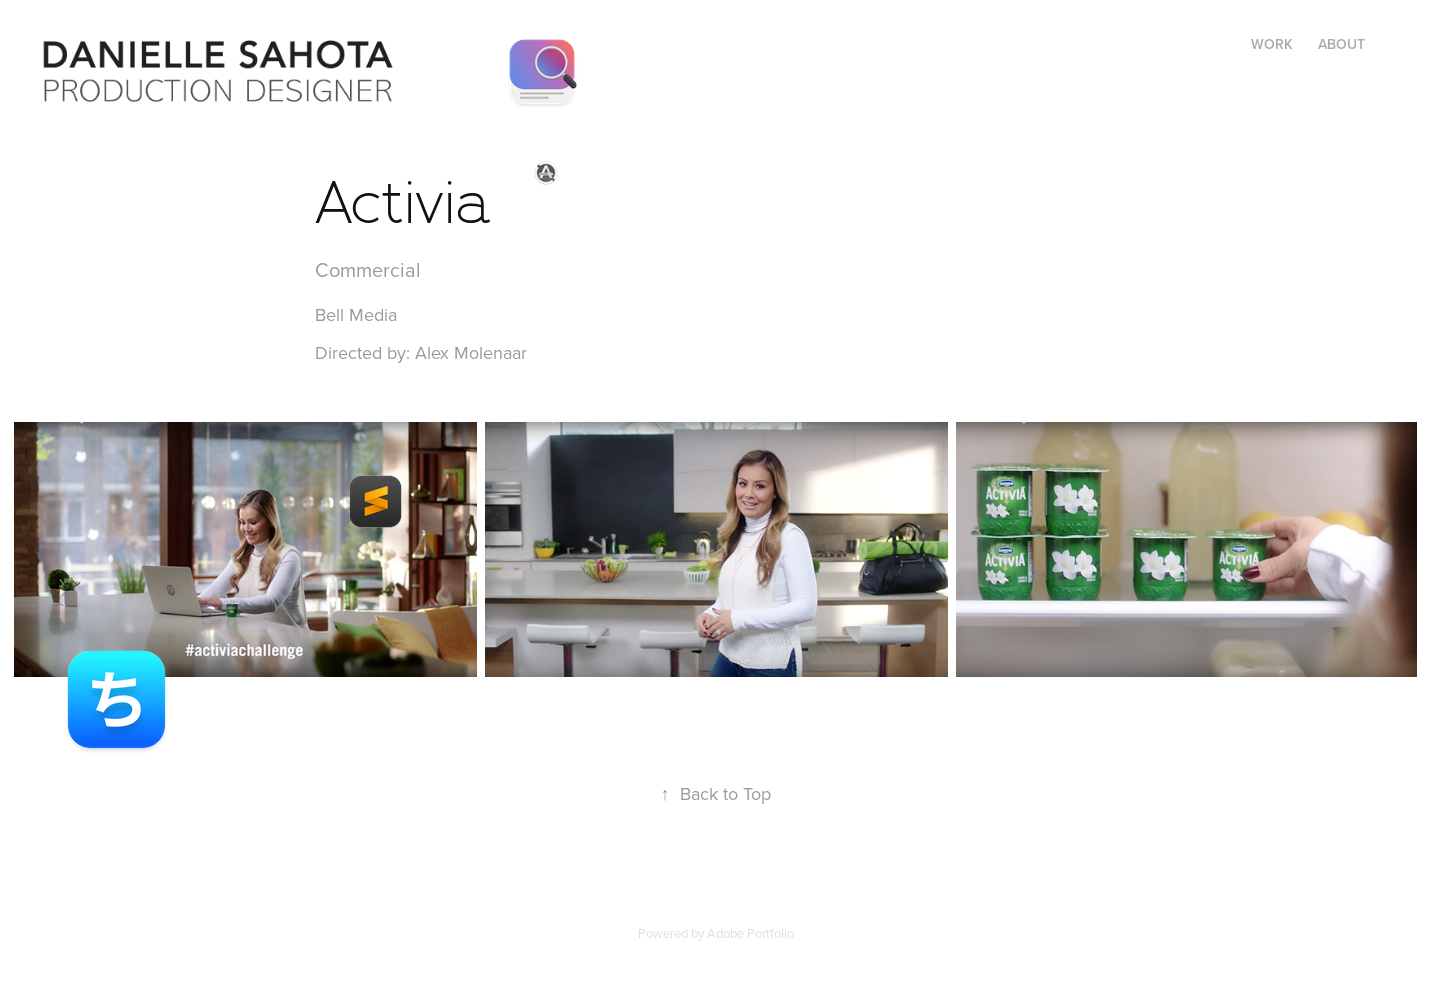 This screenshot has width=1431, height=1003. I want to click on open ibus-anthy japanese input method settings, so click(116, 699).